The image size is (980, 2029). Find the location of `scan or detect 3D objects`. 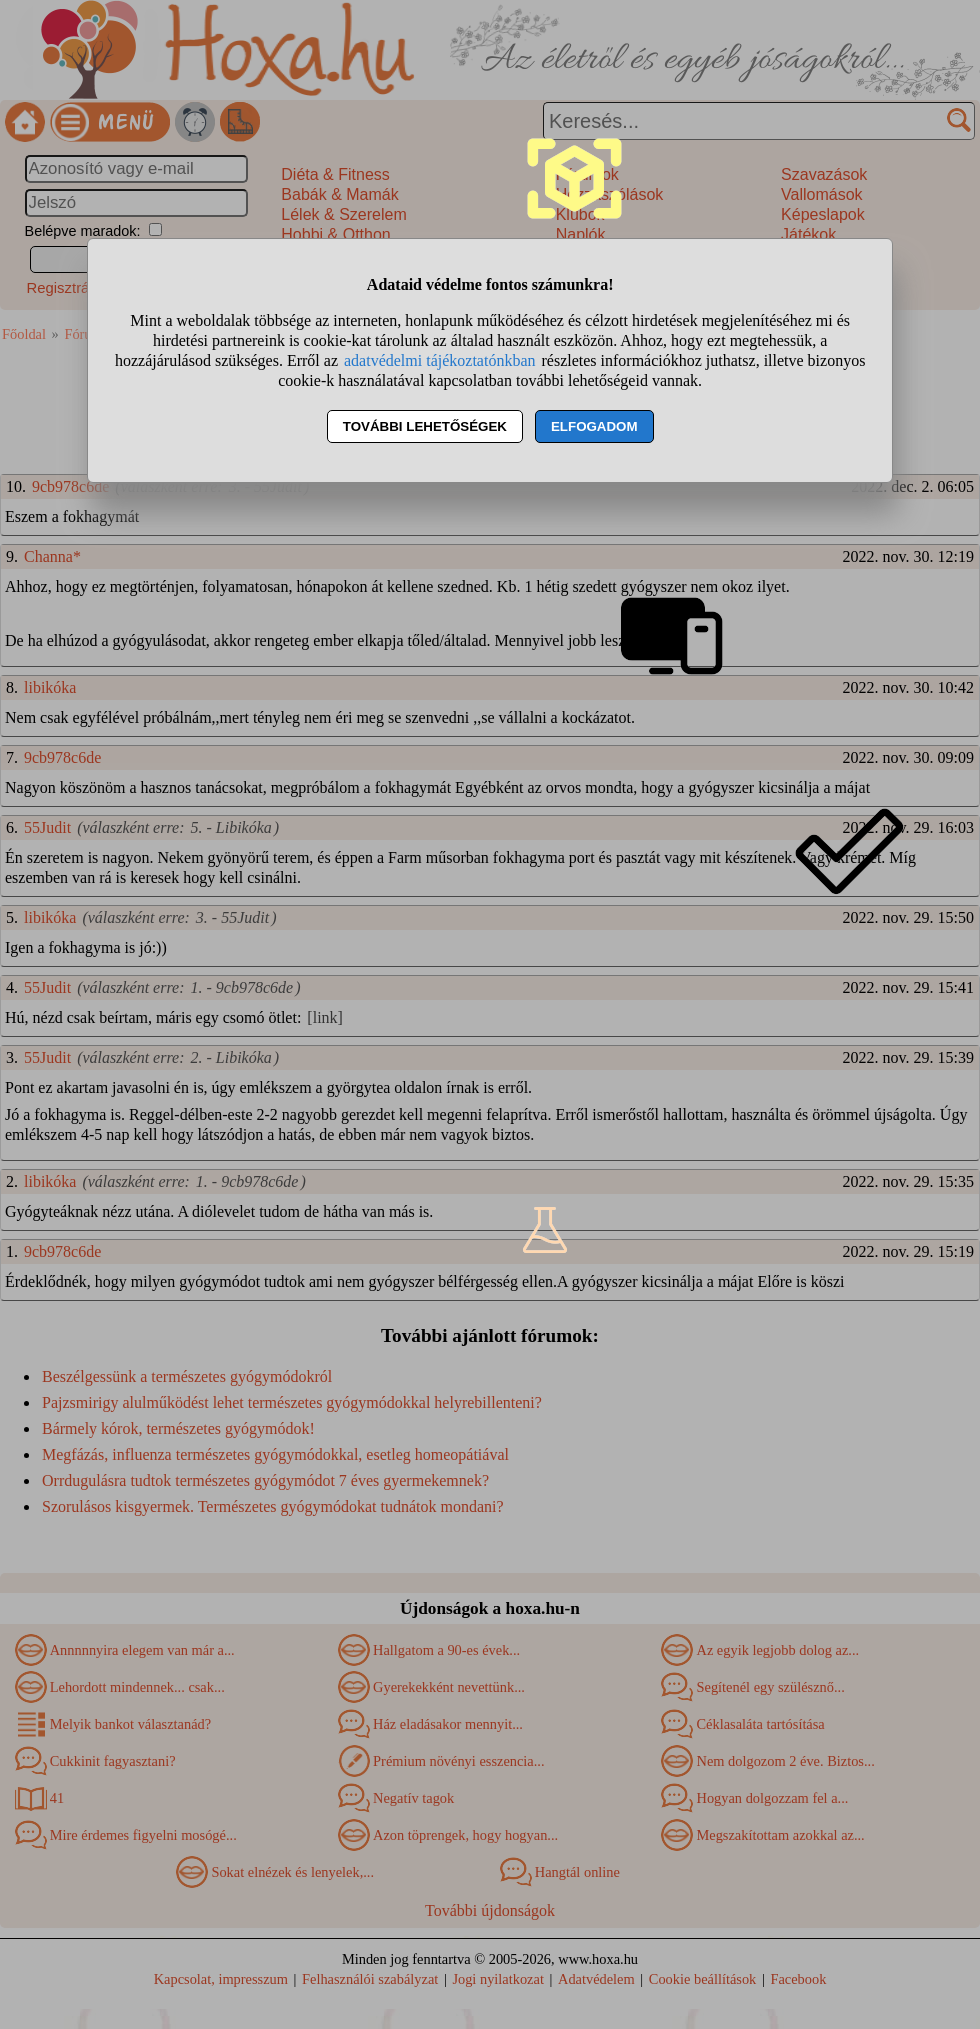

scan or detect 3D objects is located at coordinates (574, 178).